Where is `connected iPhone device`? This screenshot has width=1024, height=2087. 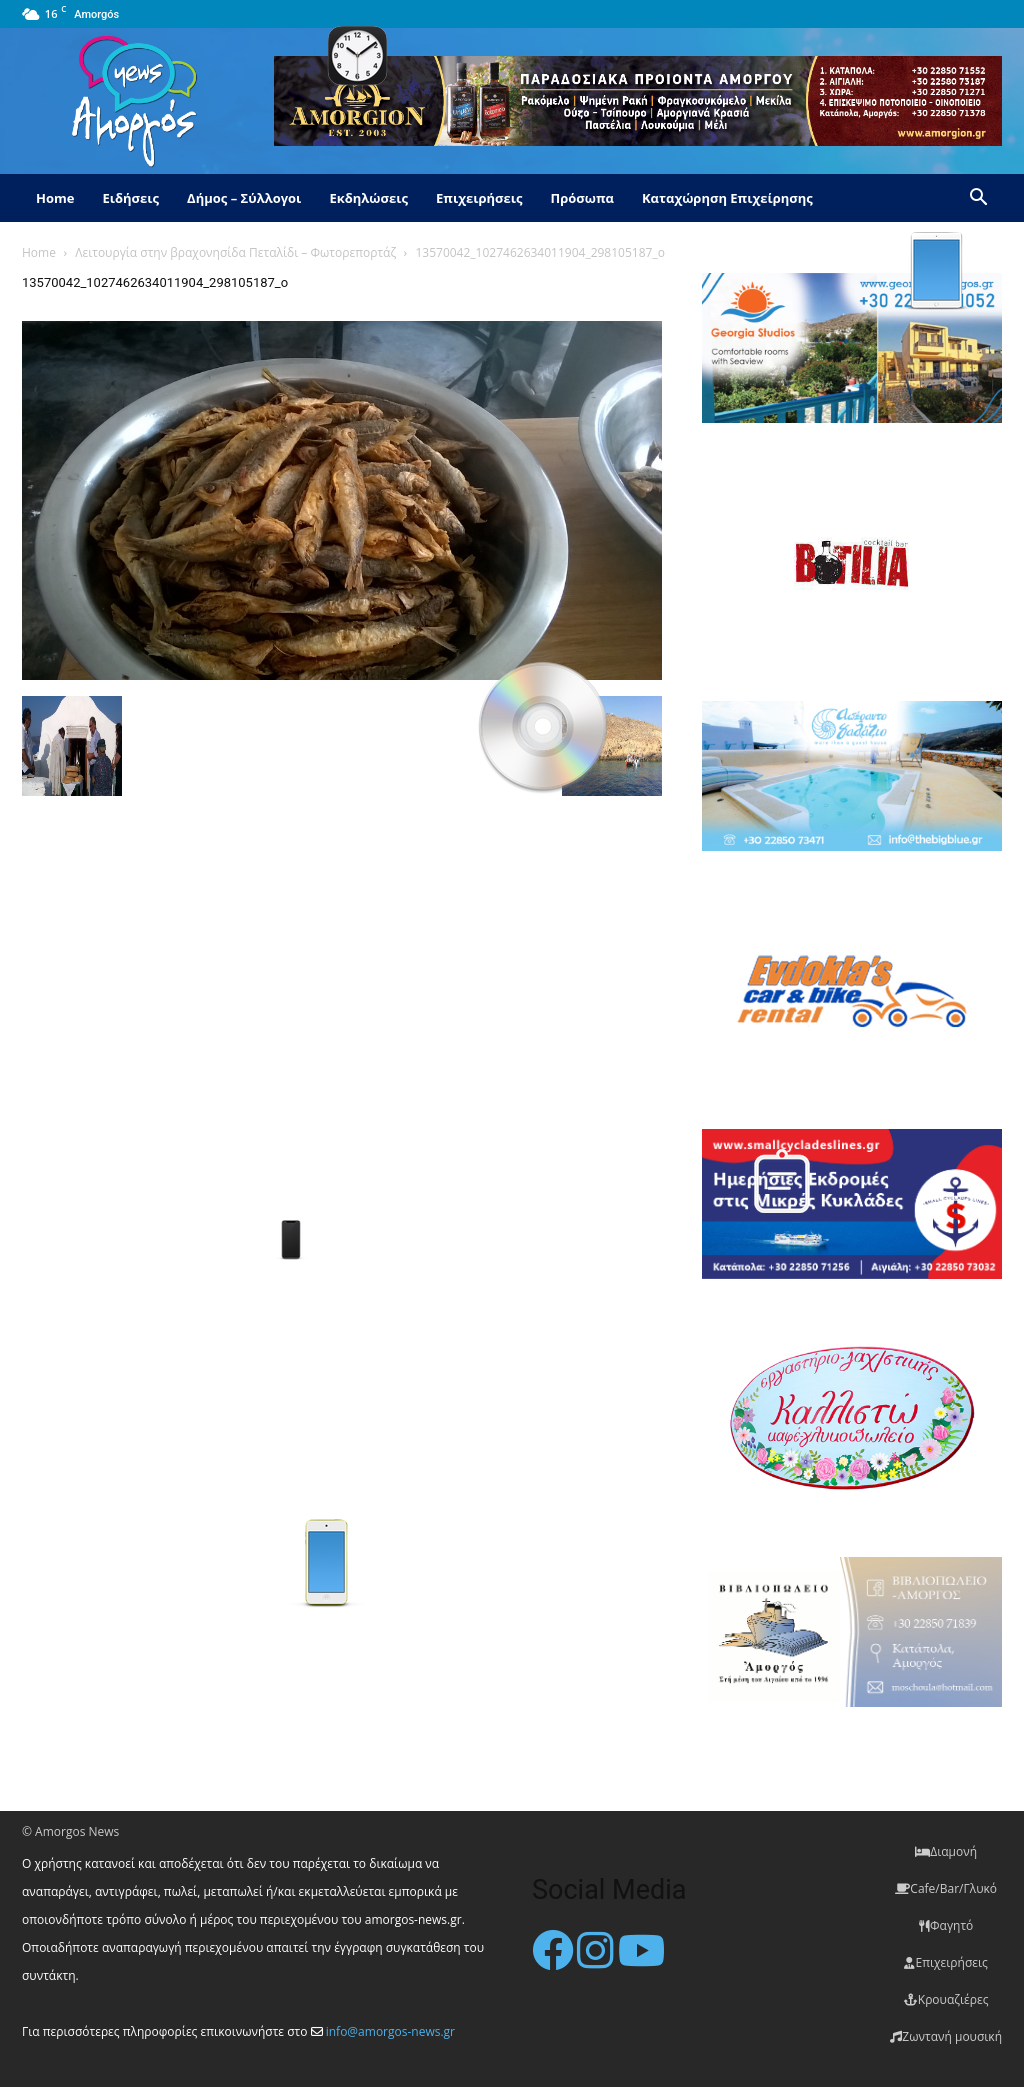
connected iPhone device is located at coordinates (291, 1240).